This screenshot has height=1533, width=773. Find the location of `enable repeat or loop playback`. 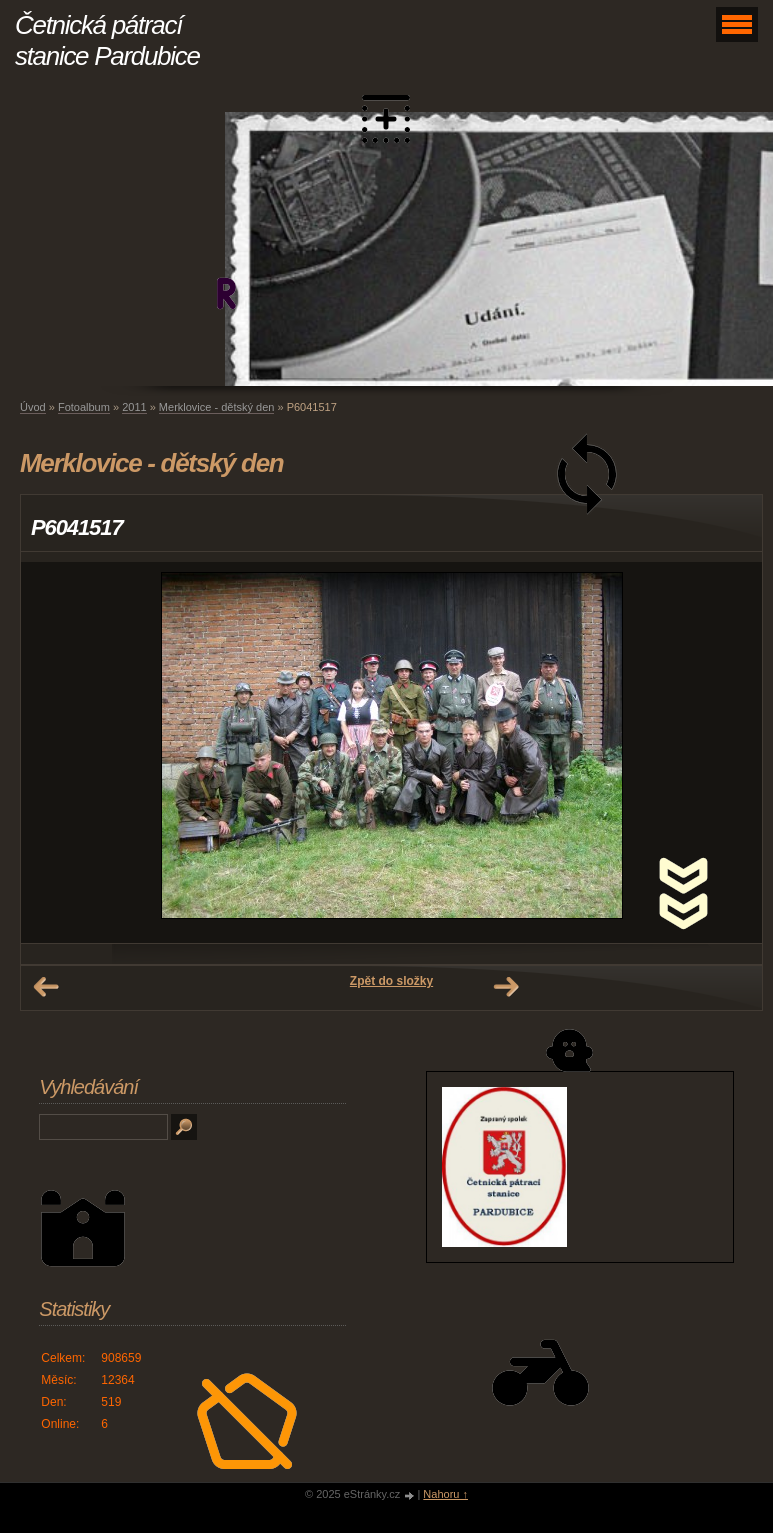

enable repeat or loop playback is located at coordinates (587, 474).